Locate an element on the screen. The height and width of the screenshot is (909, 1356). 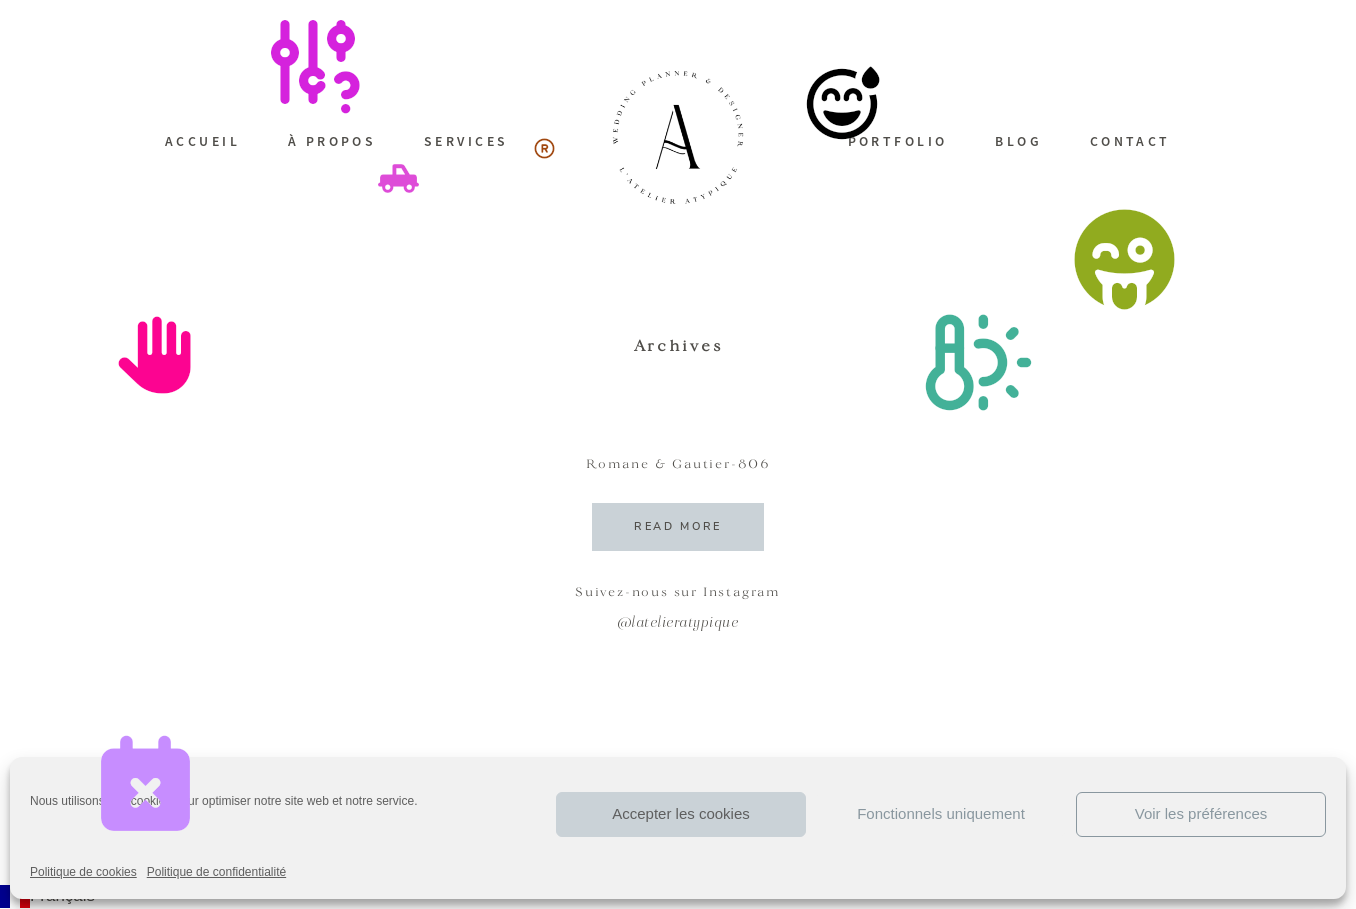
cancel or delete a scheduled event is located at coordinates (145, 786).